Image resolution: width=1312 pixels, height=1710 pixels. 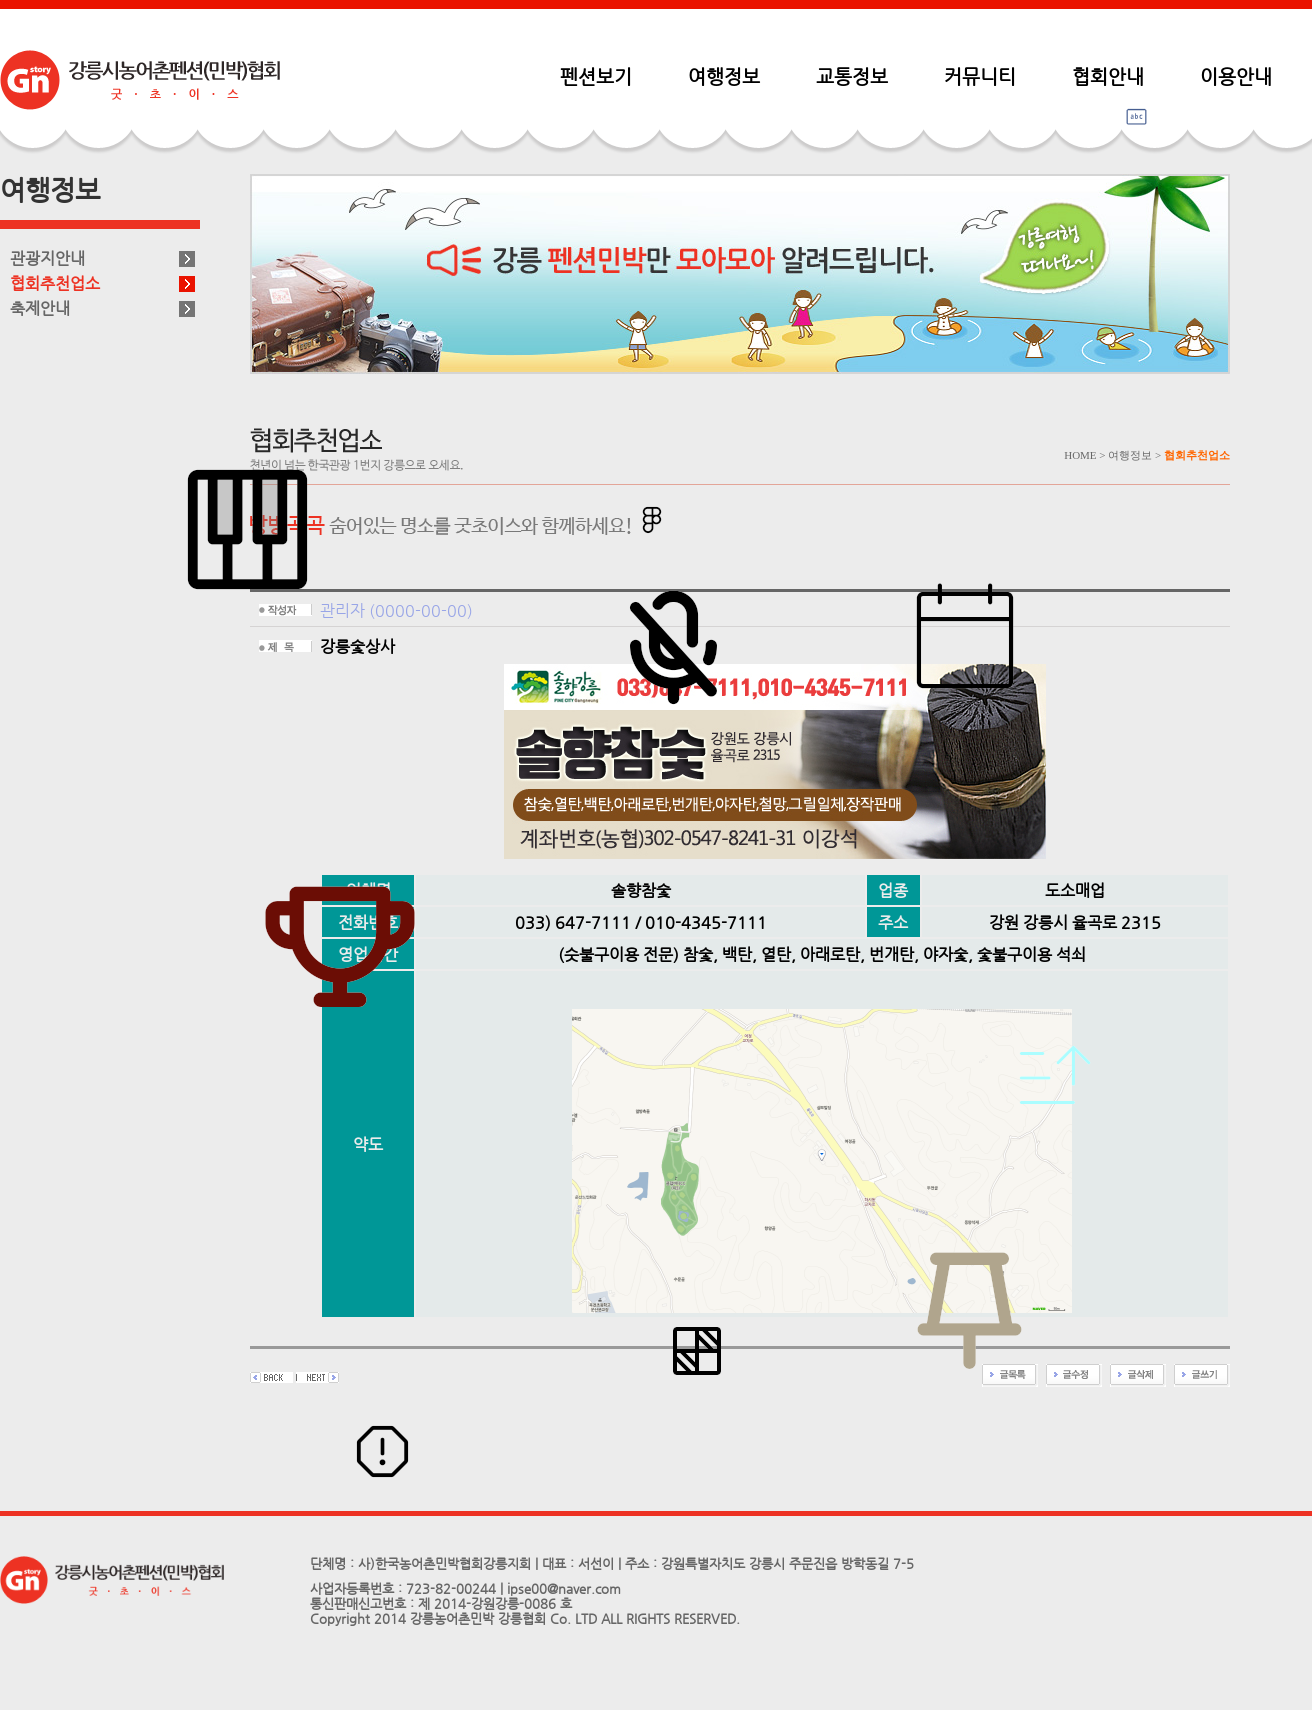 I want to click on indicates a warning or critical alert, so click(x=382, y=1451).